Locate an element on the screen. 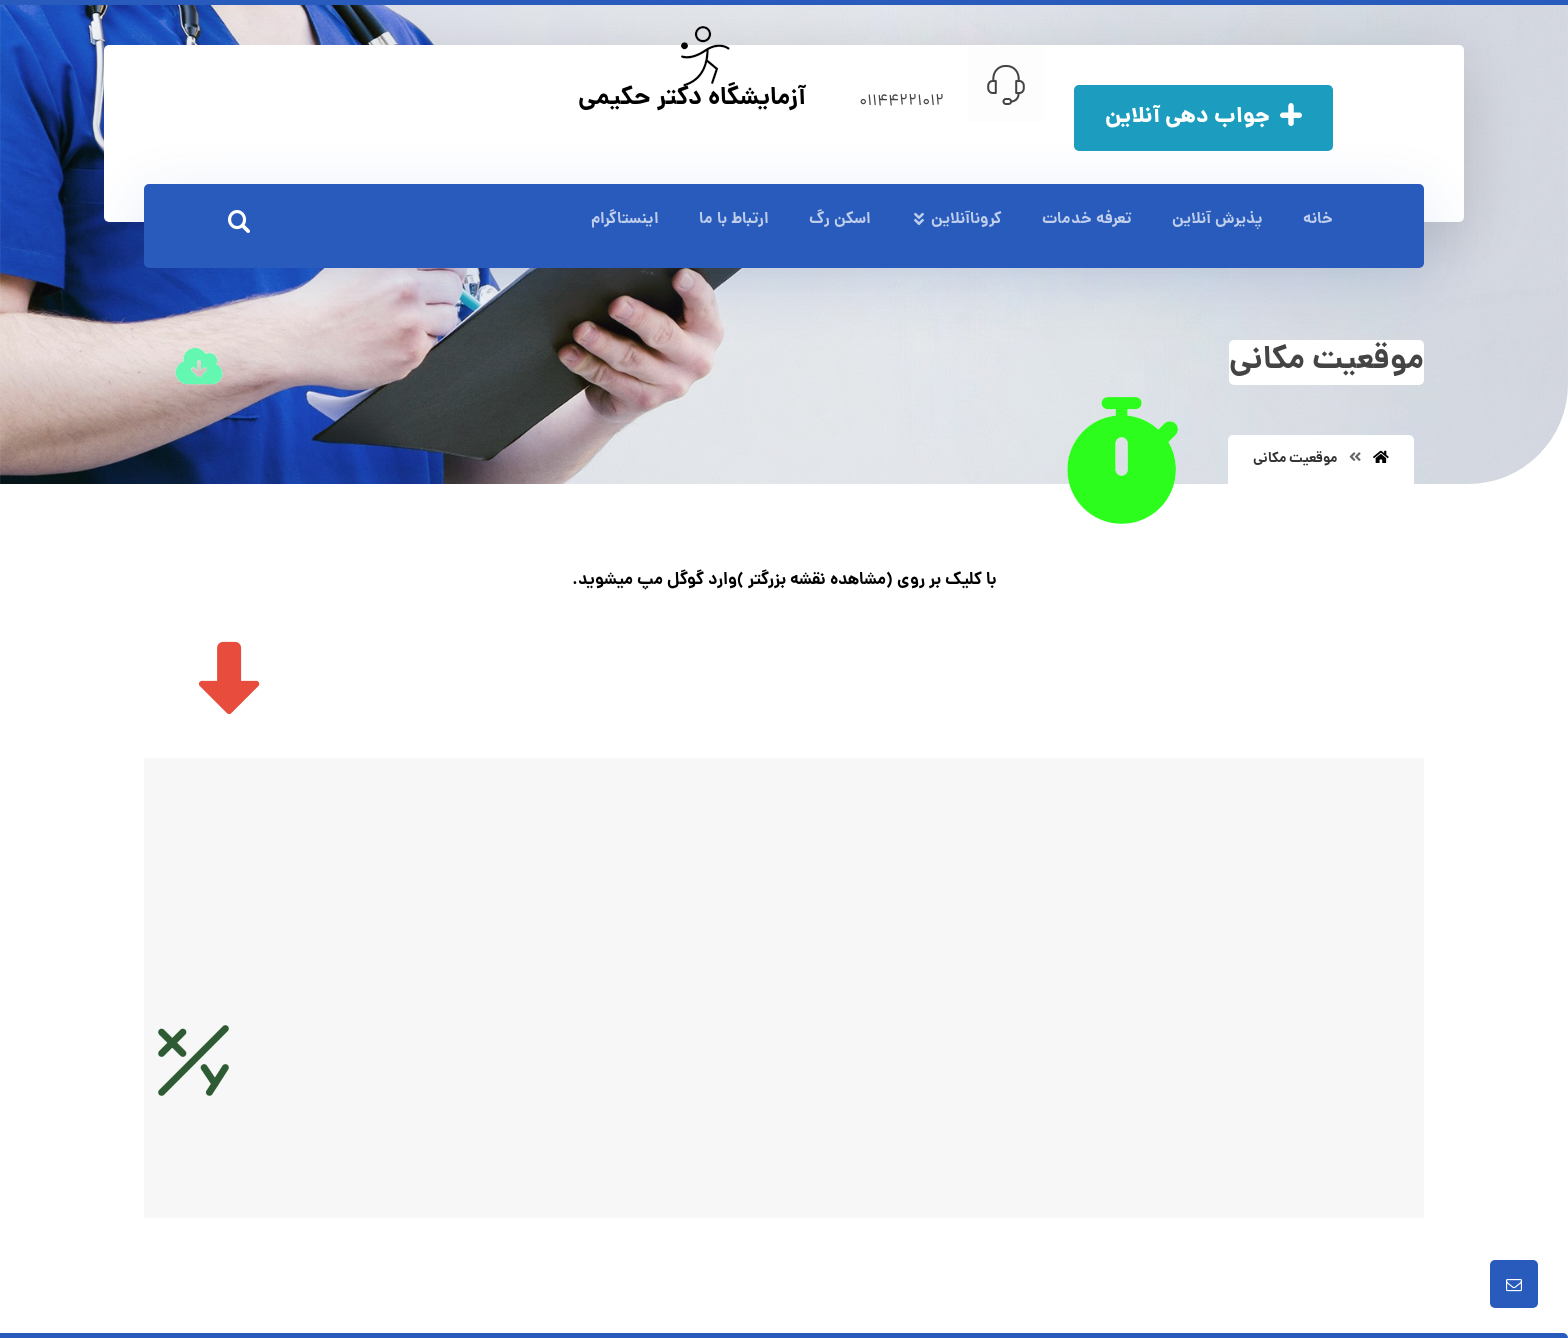 Image resolution: width=1568 pixels, height=1338 pixels. perform division calculation is located at coordinates (193, 1060).